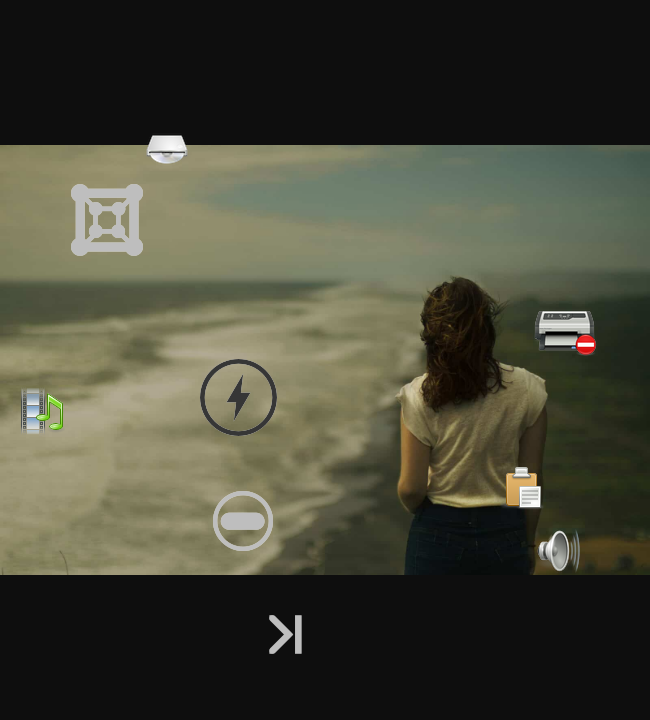 This screenshot has height=720, width=650. What do you see at coordinates (107, 220) in the screenshot?
I see `indicates a virtual machine or appliance file` at bounding box center [107, 220].